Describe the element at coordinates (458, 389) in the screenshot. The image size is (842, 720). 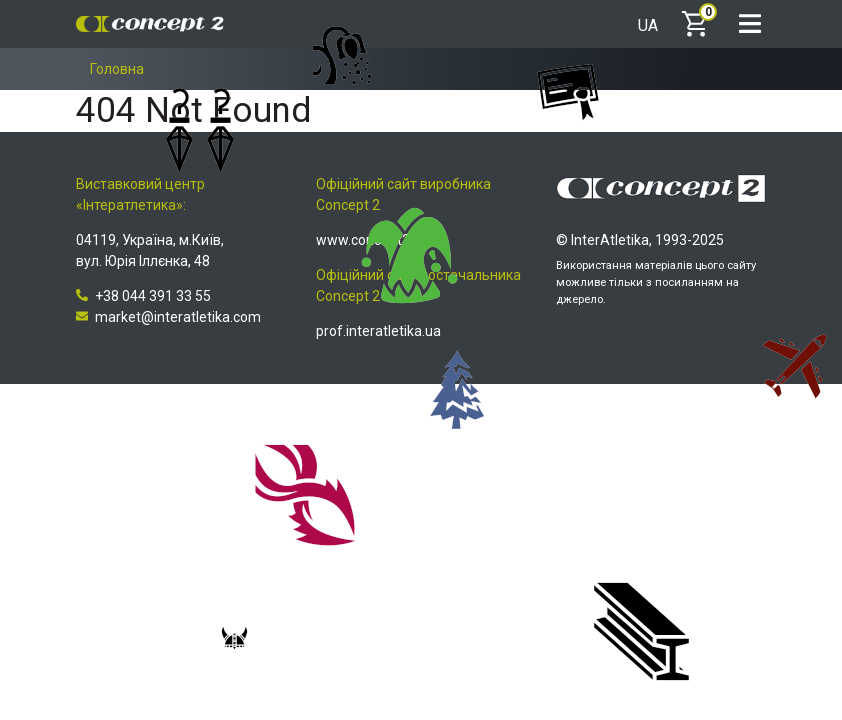
I see `indicates a forest or nature area on a map` at that location.